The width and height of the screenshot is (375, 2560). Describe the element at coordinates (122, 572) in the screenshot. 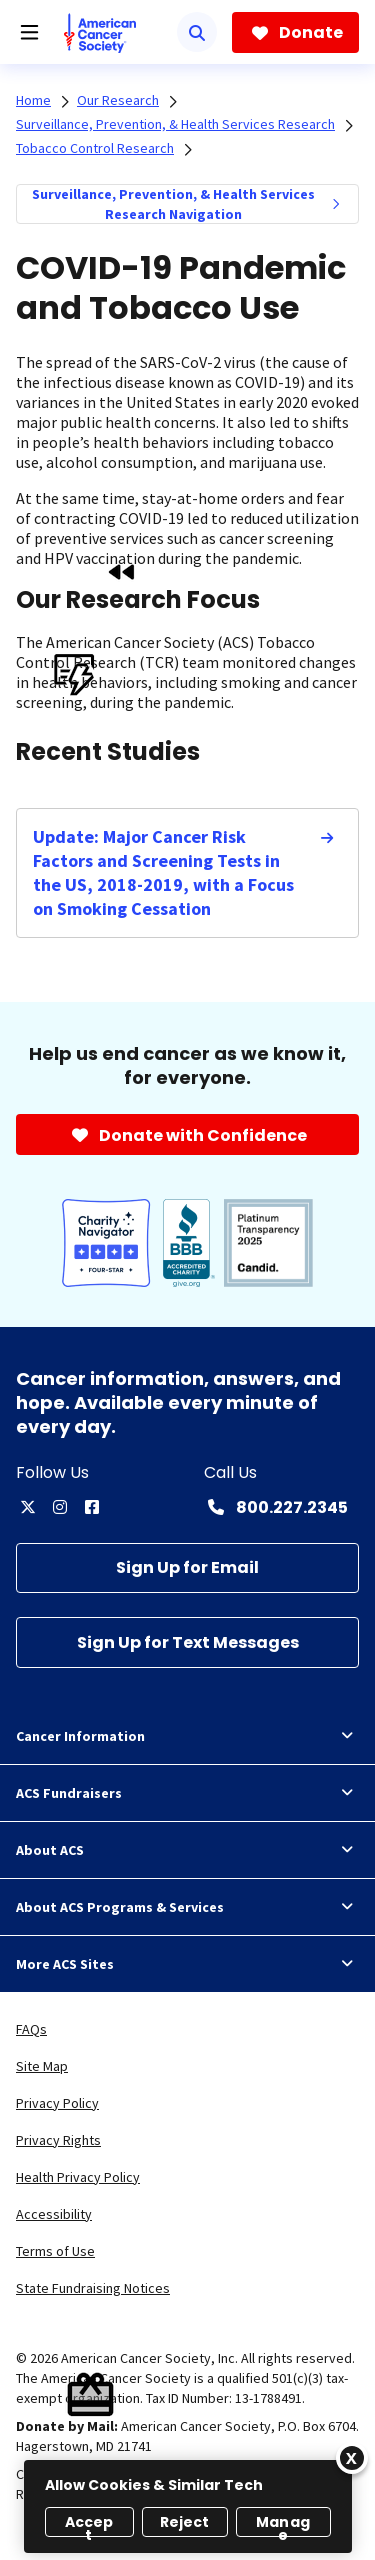

I see `rewind media content quickly` at that location.